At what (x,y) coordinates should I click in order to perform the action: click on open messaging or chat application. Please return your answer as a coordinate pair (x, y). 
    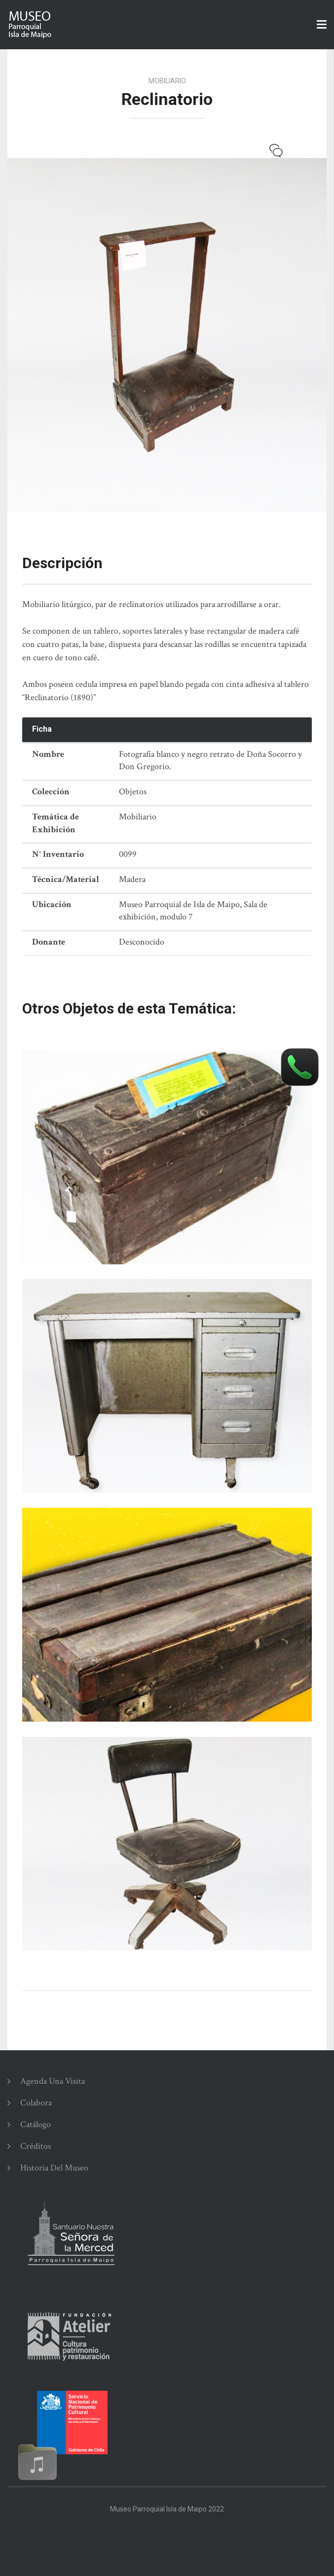
    Looking at the image, I should click on (276, 150).